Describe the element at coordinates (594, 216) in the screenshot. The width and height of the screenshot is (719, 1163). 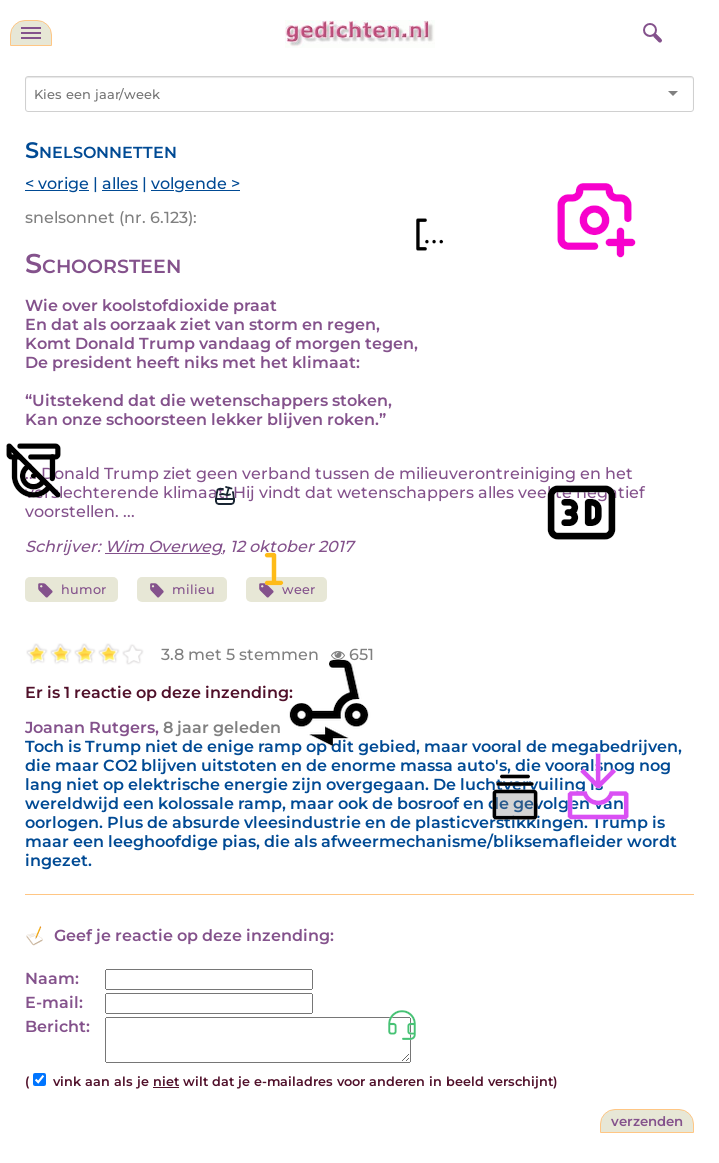
I see `add a new photo` at that location.